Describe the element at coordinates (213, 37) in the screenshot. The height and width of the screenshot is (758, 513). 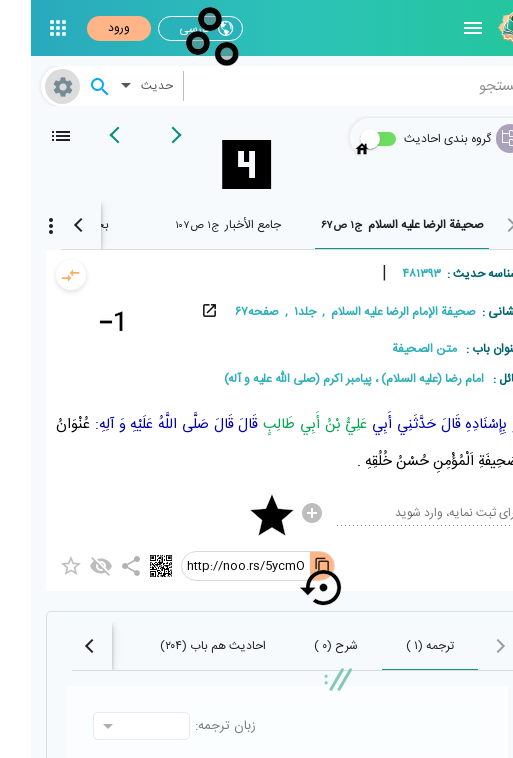
I see `view data as a scatter plot` at that location.